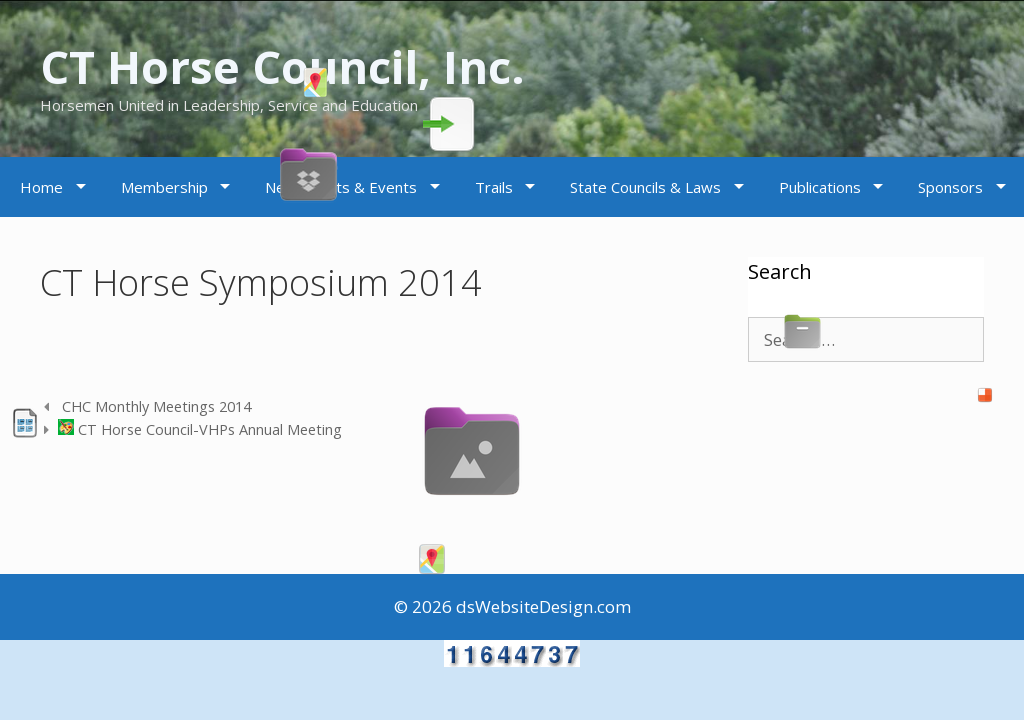 Image resolution: width=1024 pixels, height=720 pixels. I want to click on open your pictures folder, so click(472, 451).